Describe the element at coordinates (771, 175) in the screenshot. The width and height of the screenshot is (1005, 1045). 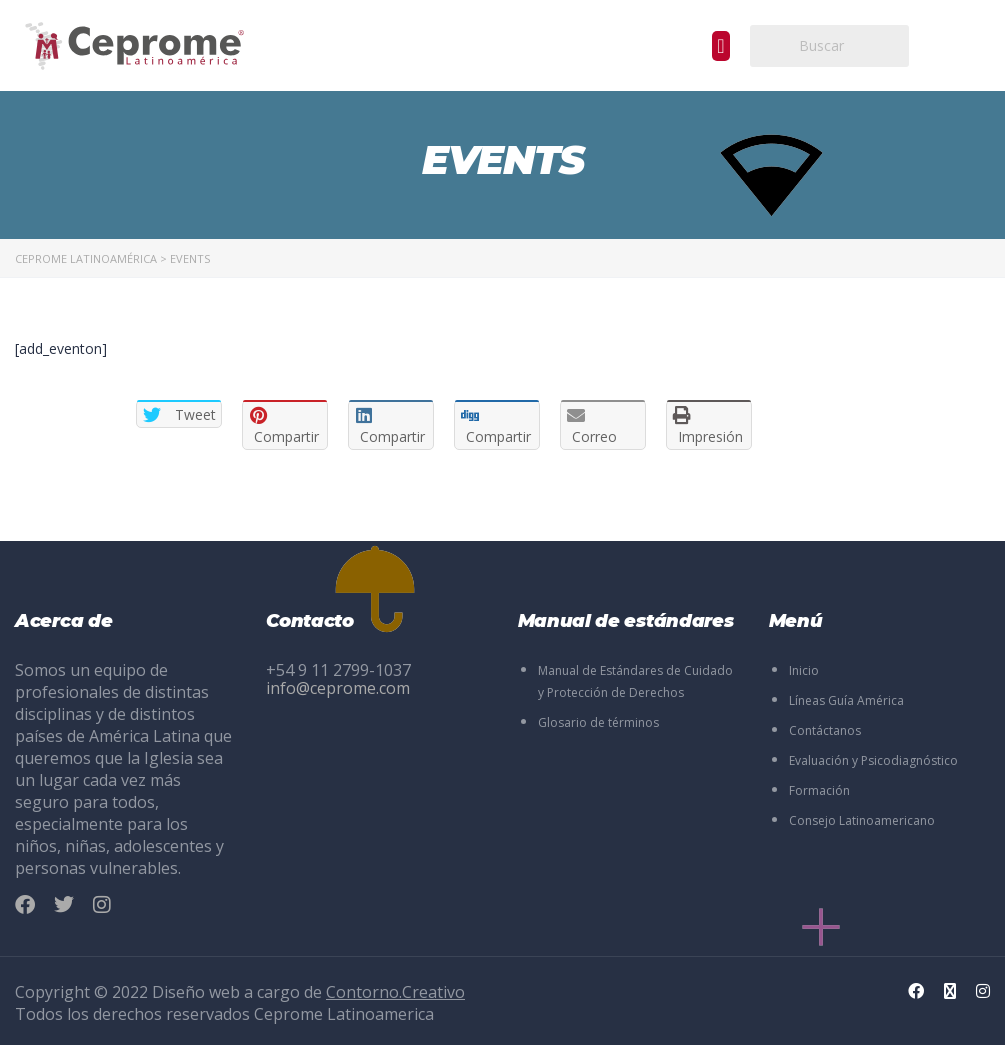
I see `indicates weak wifi signal strength` at that location.